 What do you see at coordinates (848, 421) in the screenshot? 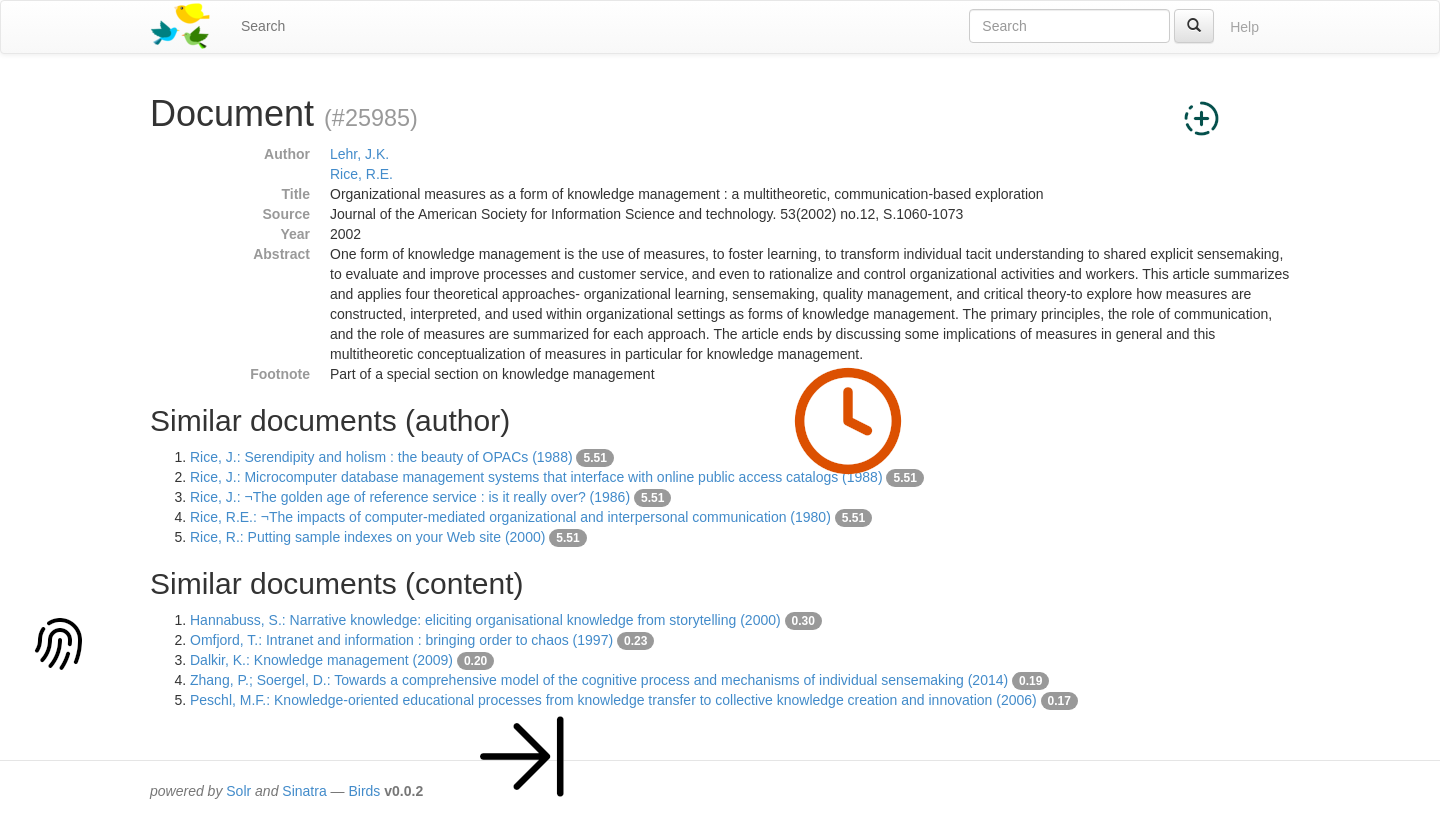
I see `view time or clock settings` at bounding box center [848, 421].